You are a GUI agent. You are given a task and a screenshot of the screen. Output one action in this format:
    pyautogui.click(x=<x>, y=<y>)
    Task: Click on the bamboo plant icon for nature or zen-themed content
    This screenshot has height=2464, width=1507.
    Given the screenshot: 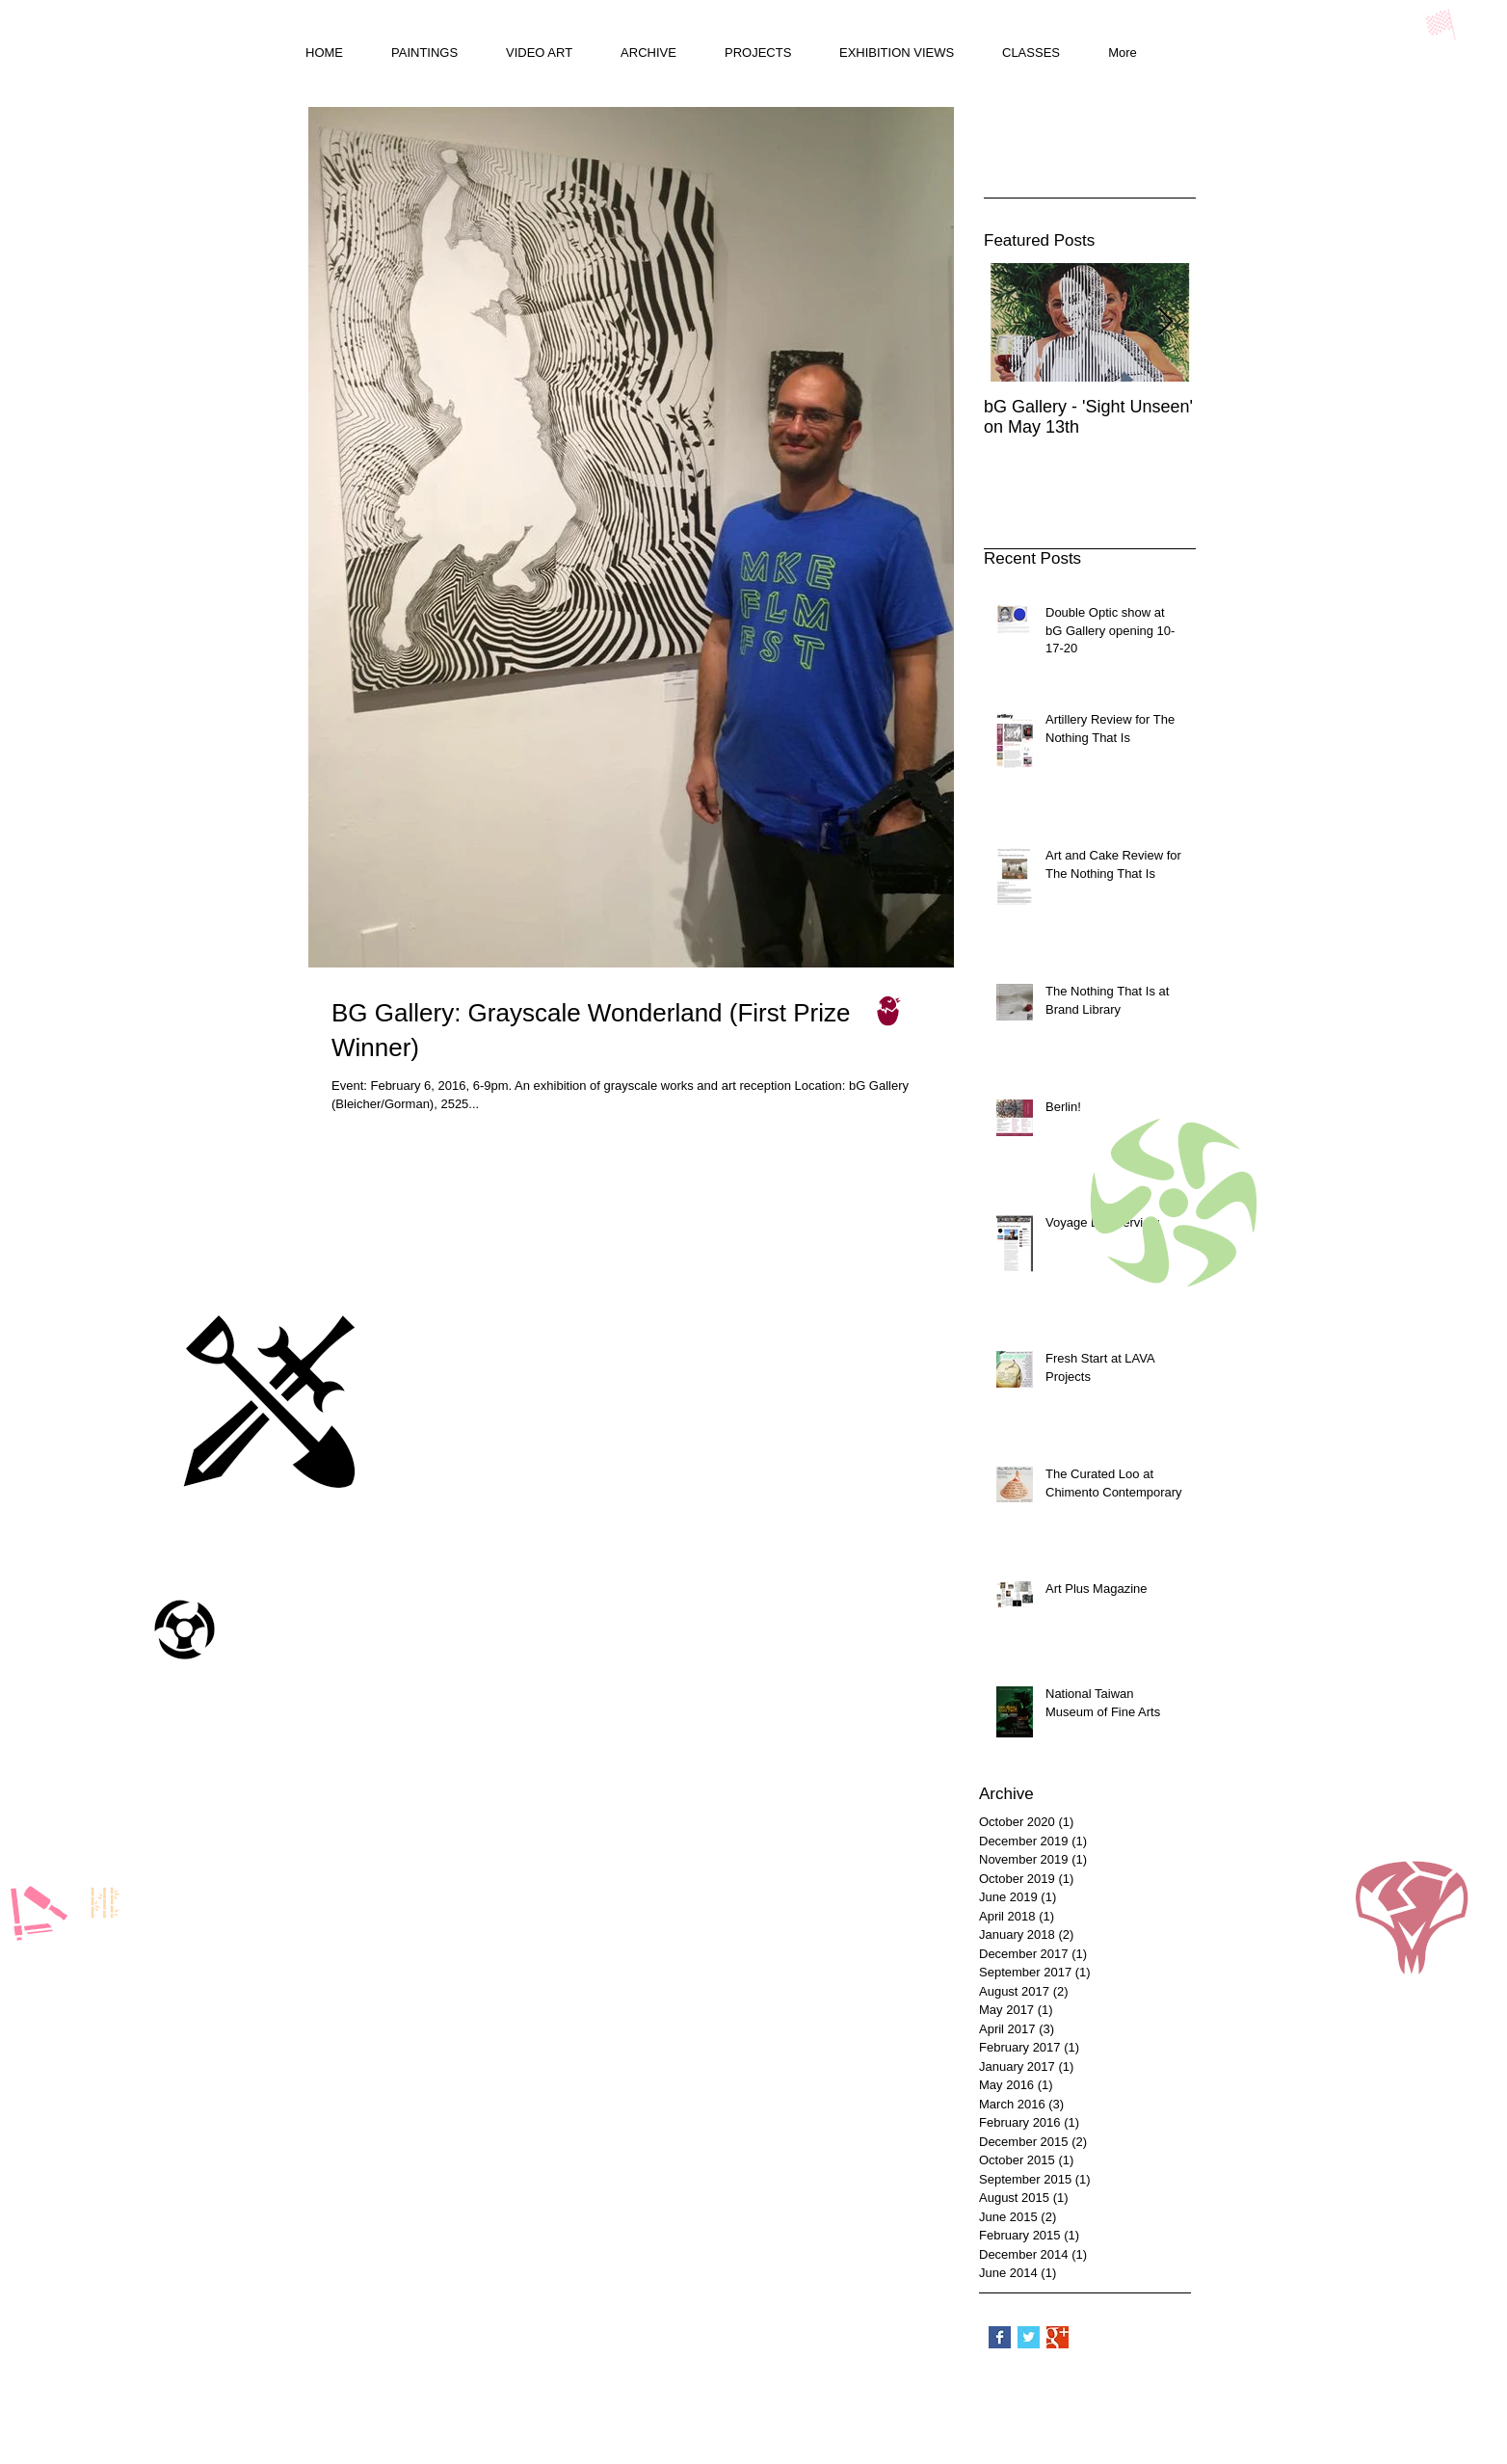 What is the action you would take?
    pyautogui.click(x=104, y=1902)
    